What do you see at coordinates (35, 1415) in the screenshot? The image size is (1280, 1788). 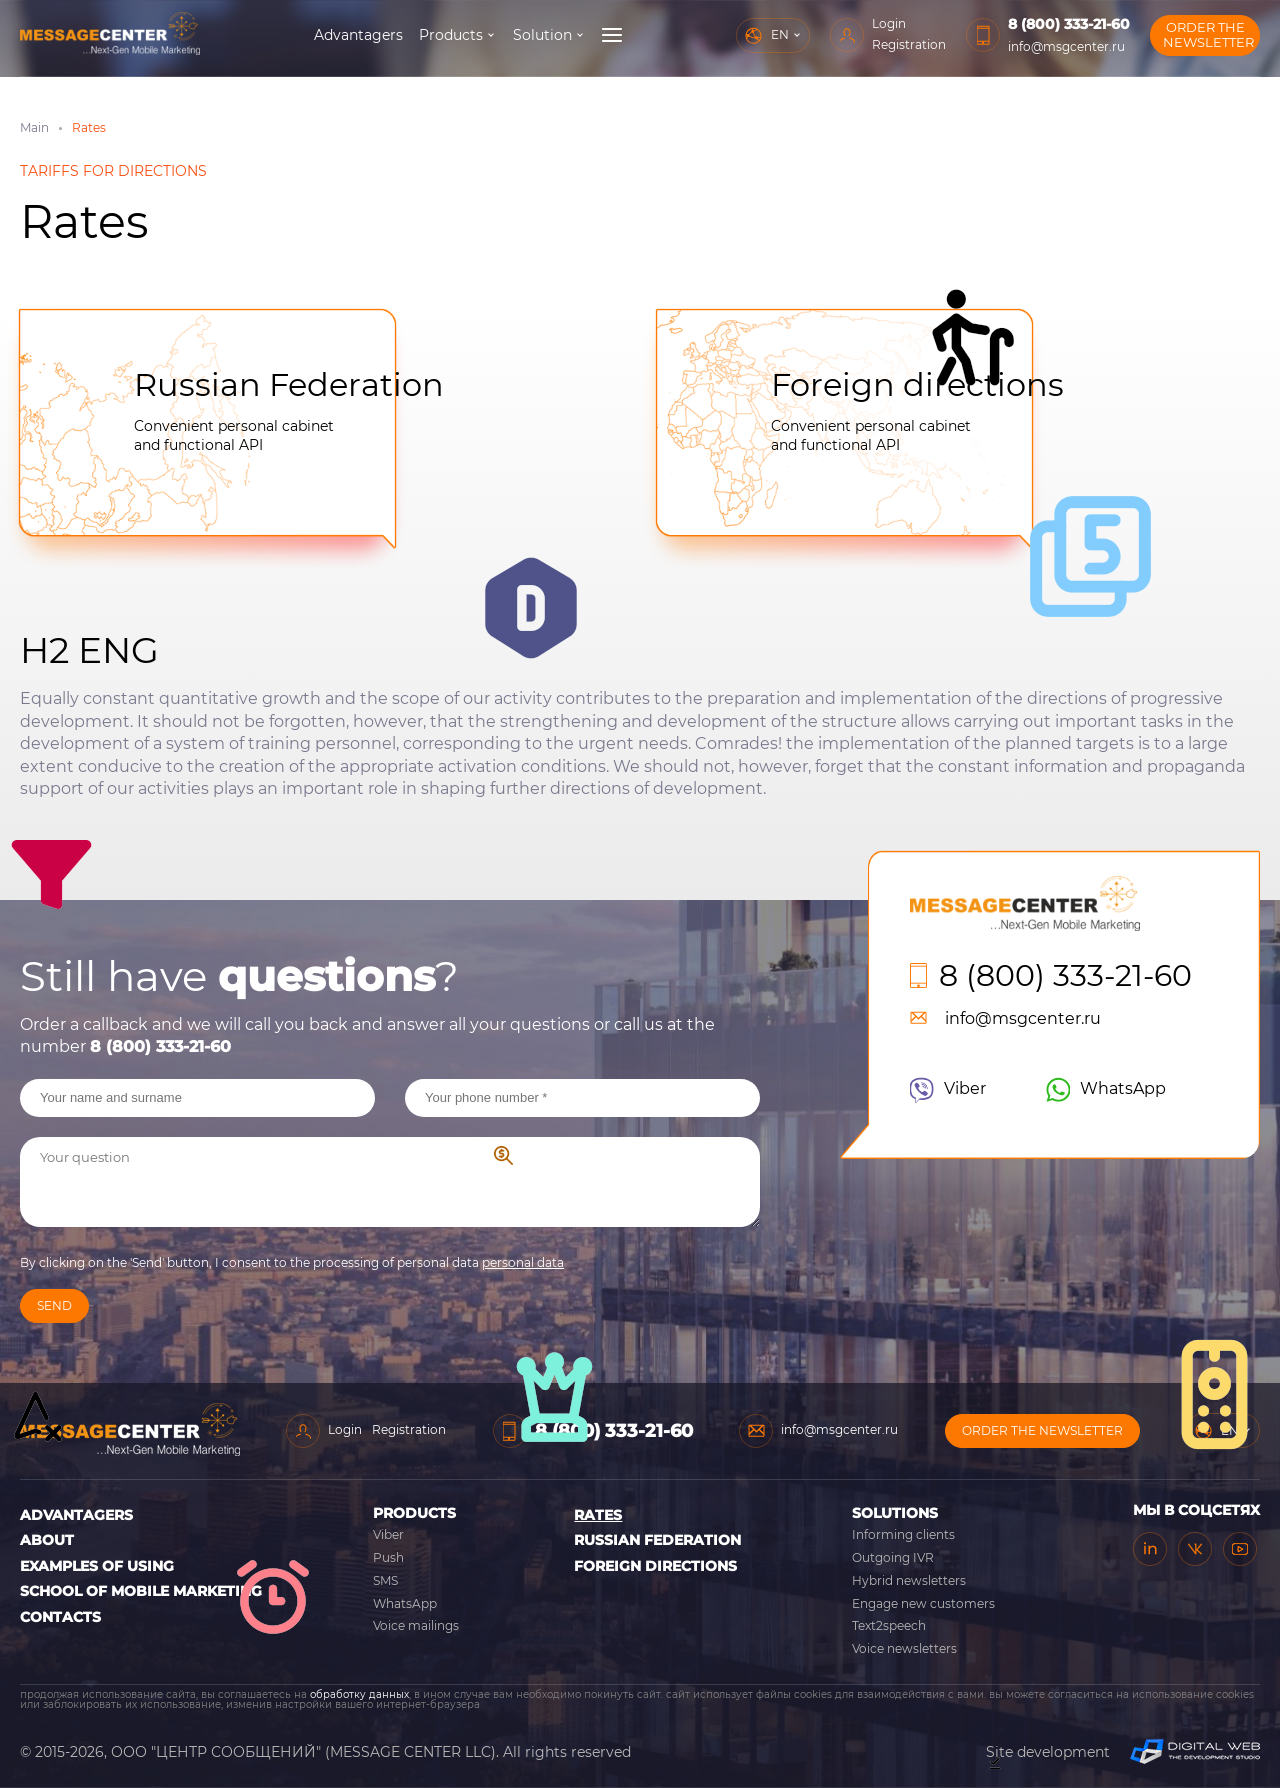 I see `disable navigation or GPS tracking` at bounding box center [35, 1415].